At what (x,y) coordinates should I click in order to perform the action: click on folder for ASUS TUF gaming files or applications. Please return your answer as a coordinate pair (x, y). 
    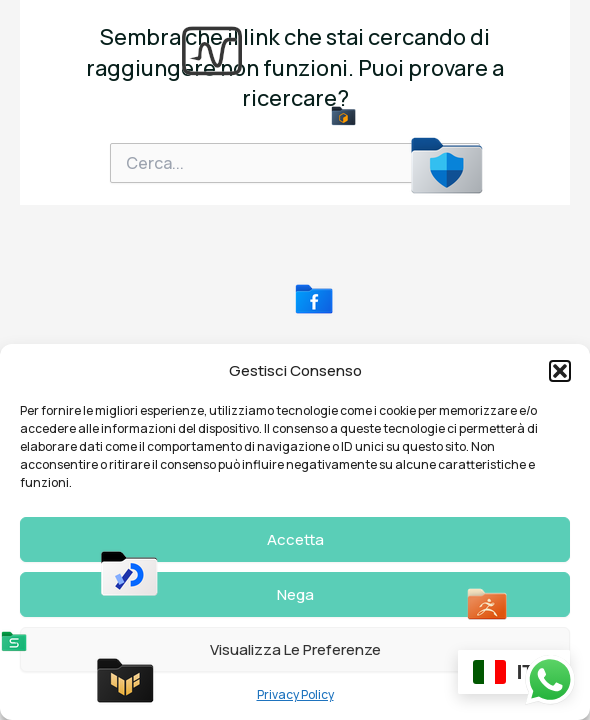
    Looking at the image, I should click on (125, 682).